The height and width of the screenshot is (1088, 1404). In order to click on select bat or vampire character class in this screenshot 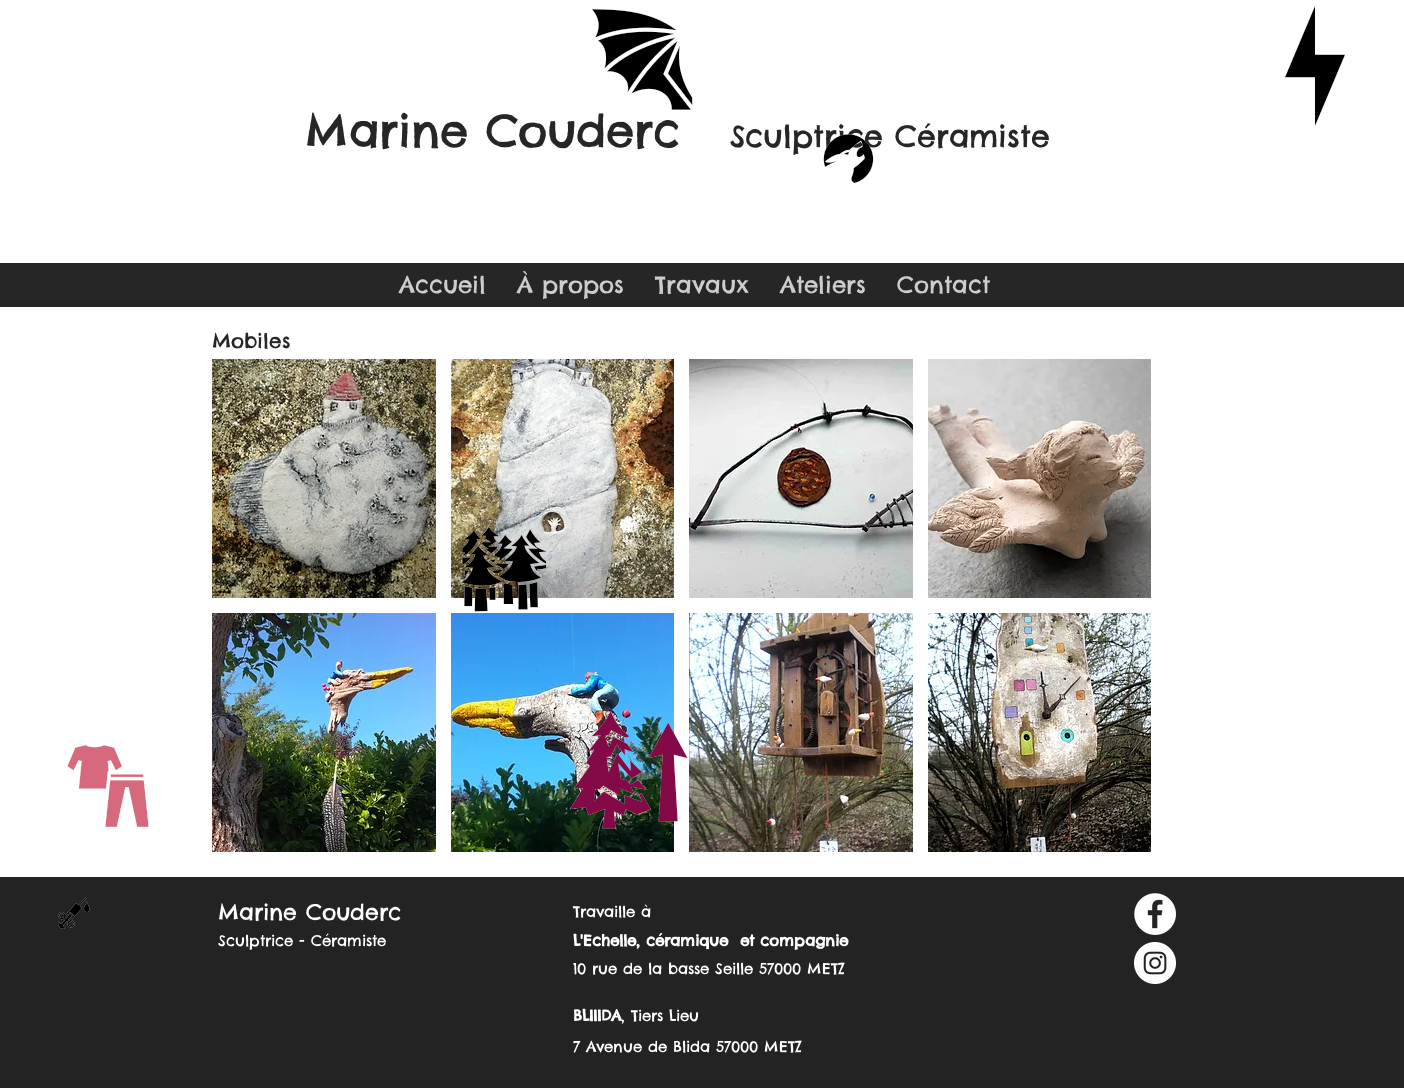, I will do `click(641, 59)`.